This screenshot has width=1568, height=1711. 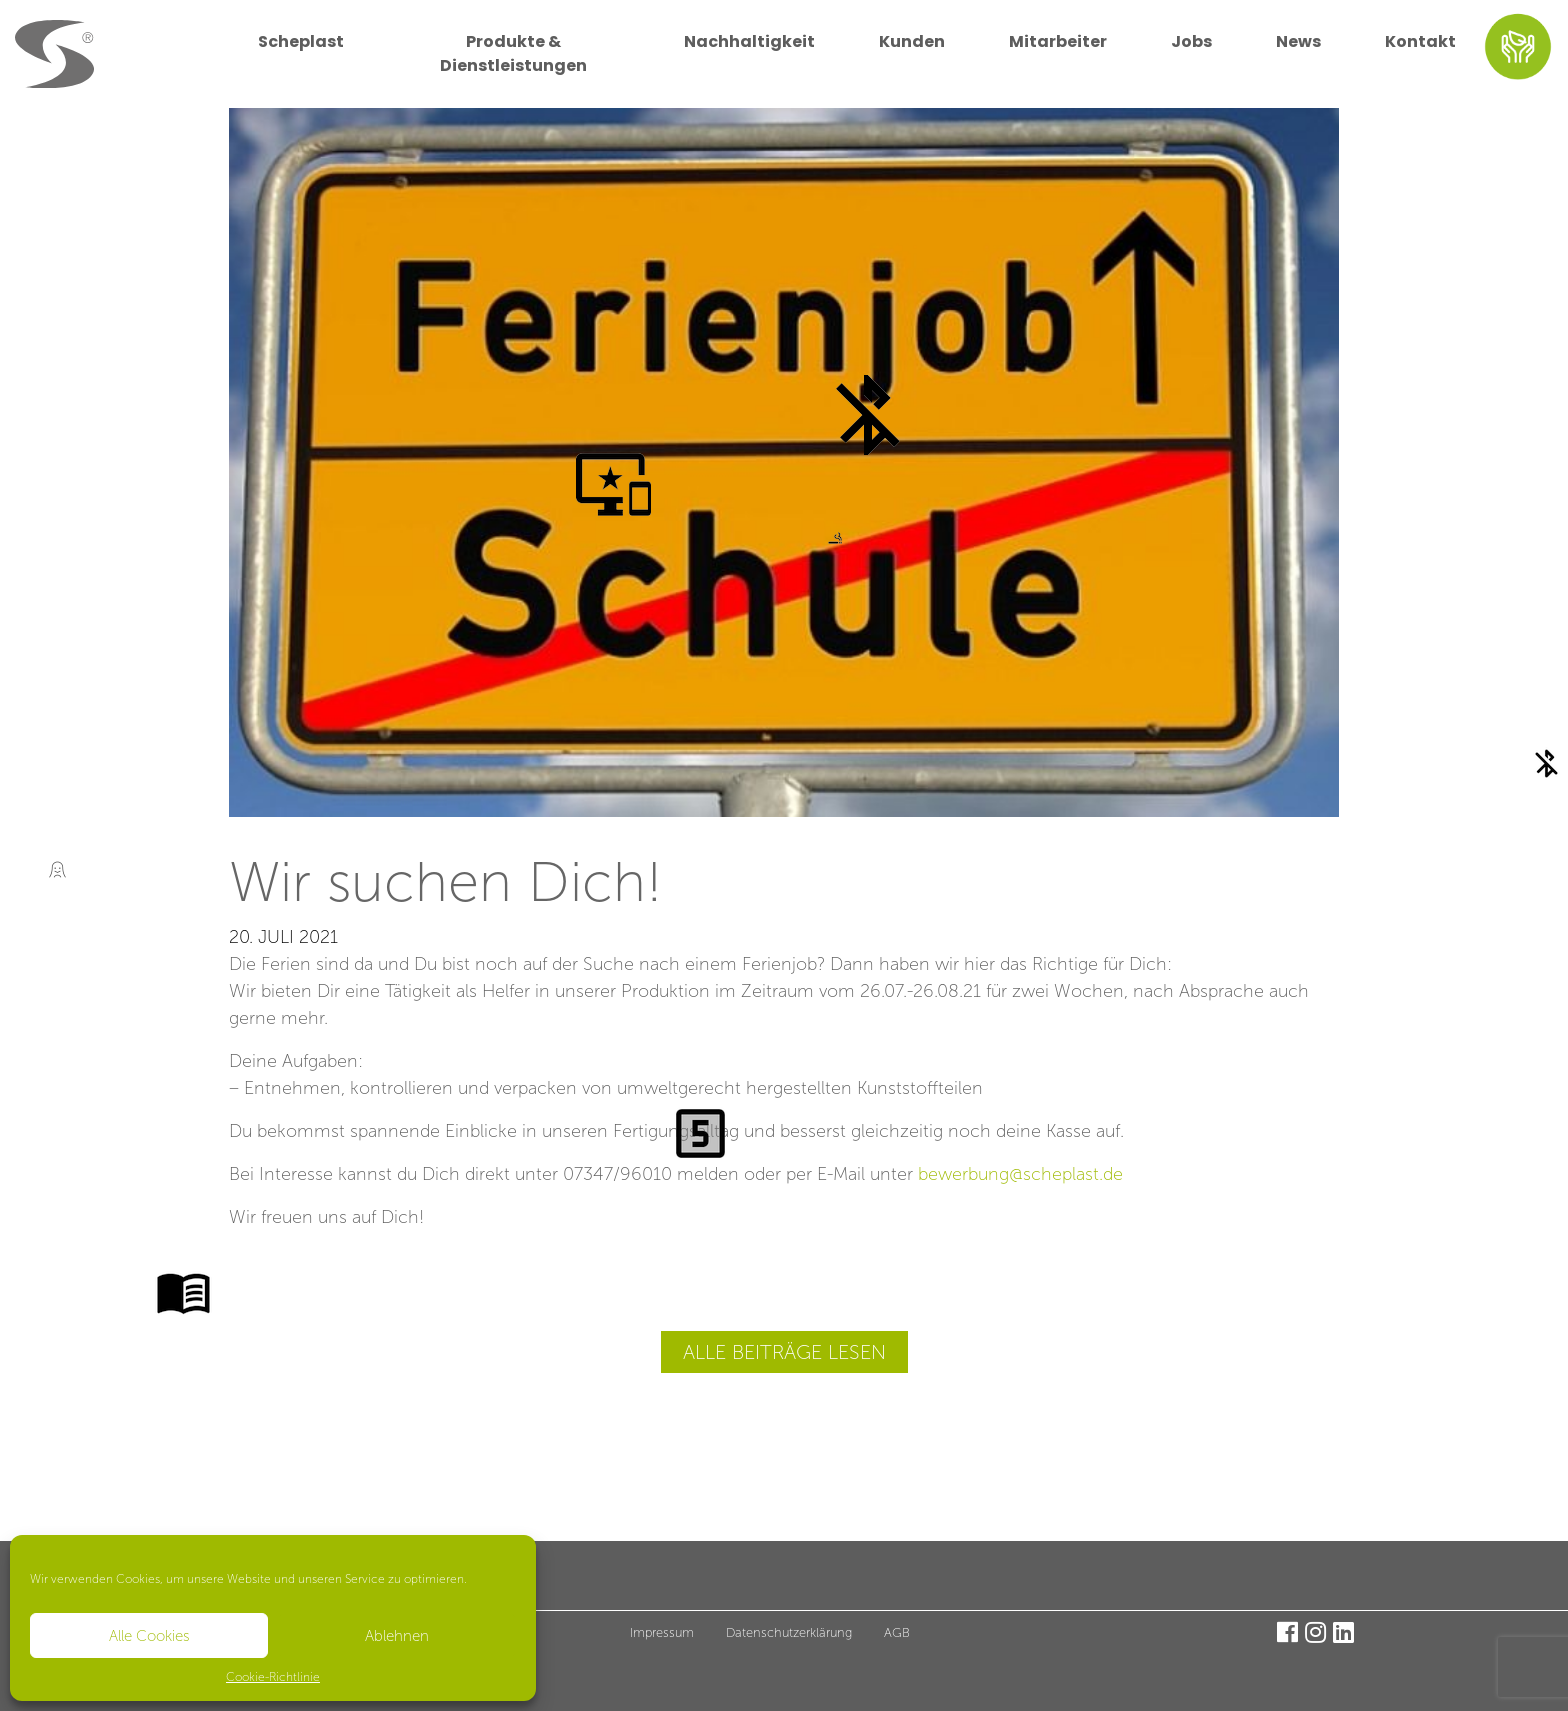 I want to click on indicates step 5 in a multi-step process, so click(x=700, y=1133).